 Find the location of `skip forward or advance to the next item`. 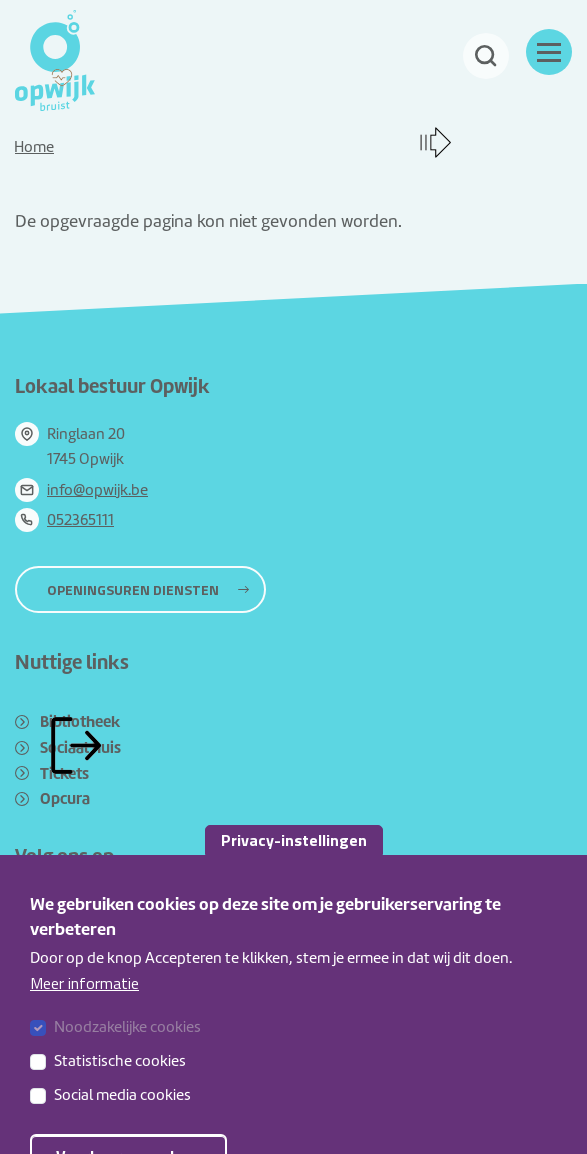

skip forward or advance to the next item is located at coordinates (434, 142).